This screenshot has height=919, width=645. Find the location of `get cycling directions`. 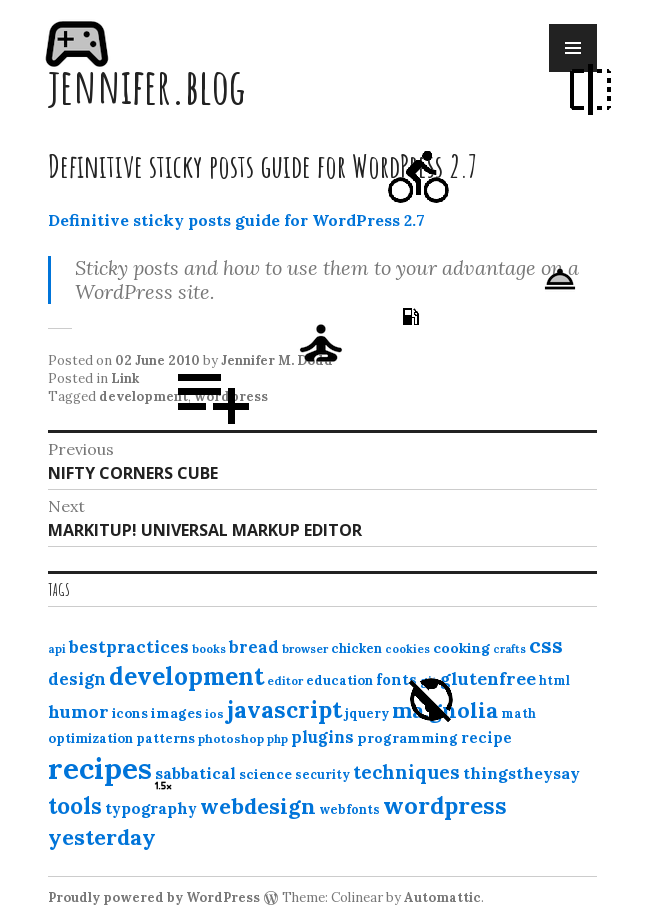

get cycling directions is located at coordinates (418, 177).